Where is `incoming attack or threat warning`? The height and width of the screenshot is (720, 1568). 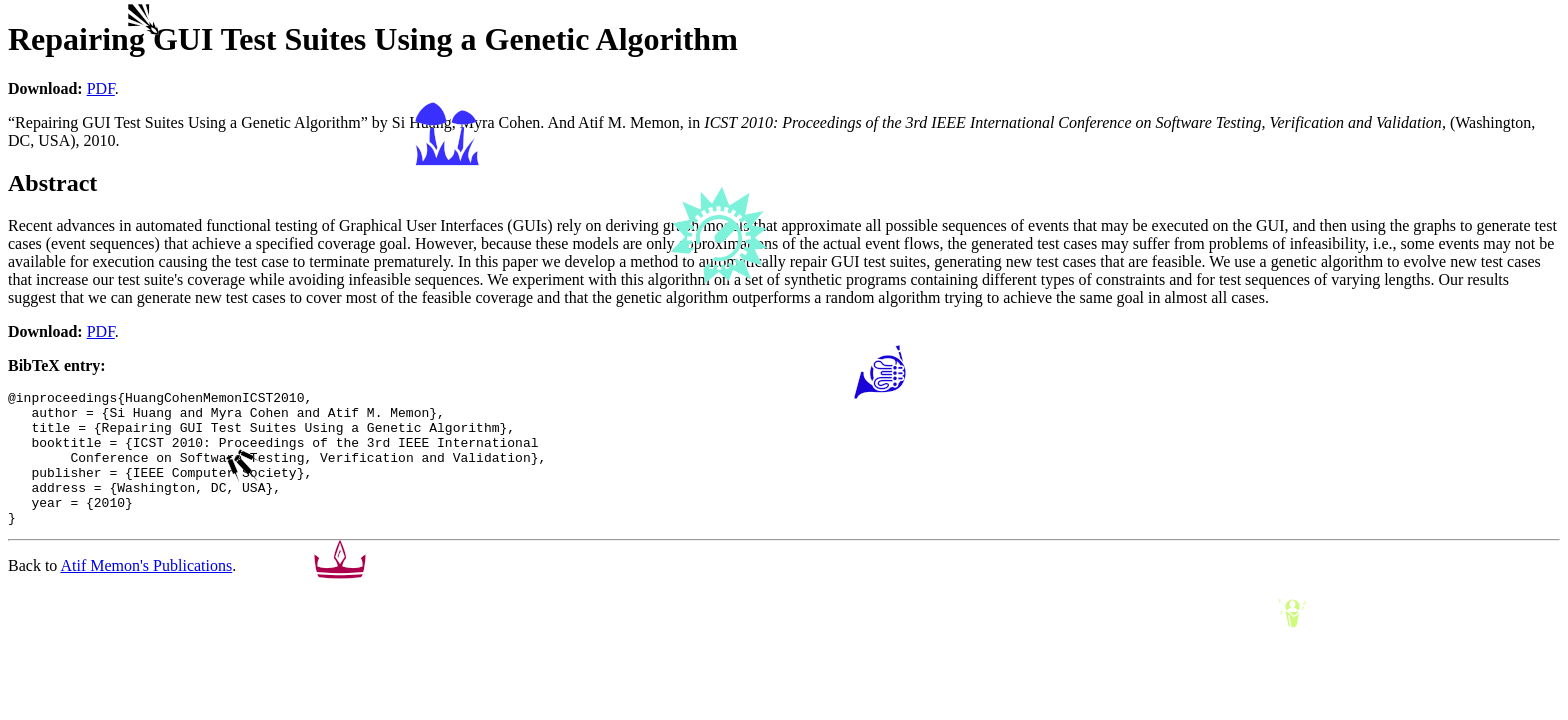
incoming attack or threat warning is located at coordinates (143, 19).